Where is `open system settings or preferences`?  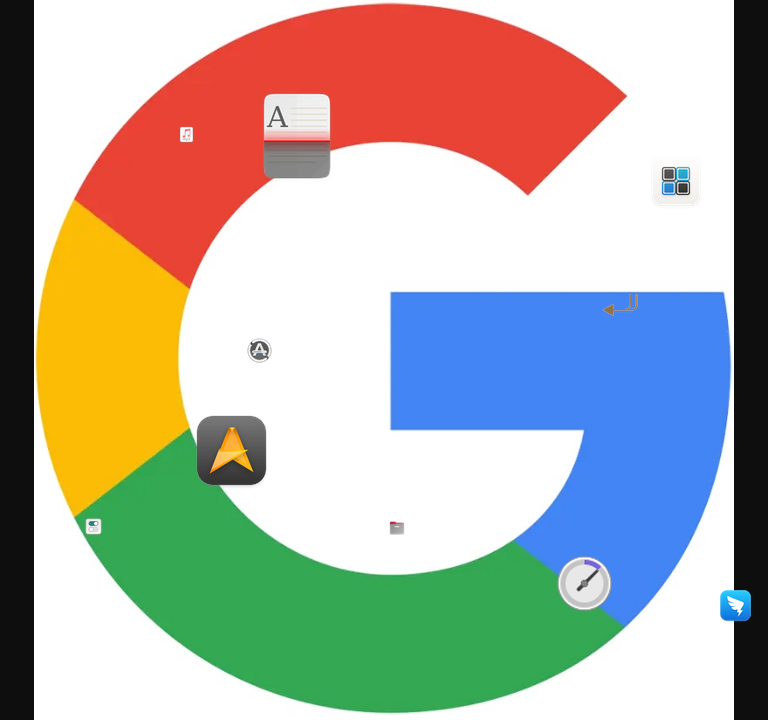
open system settings or preferences is located at coordinates (93, 526).